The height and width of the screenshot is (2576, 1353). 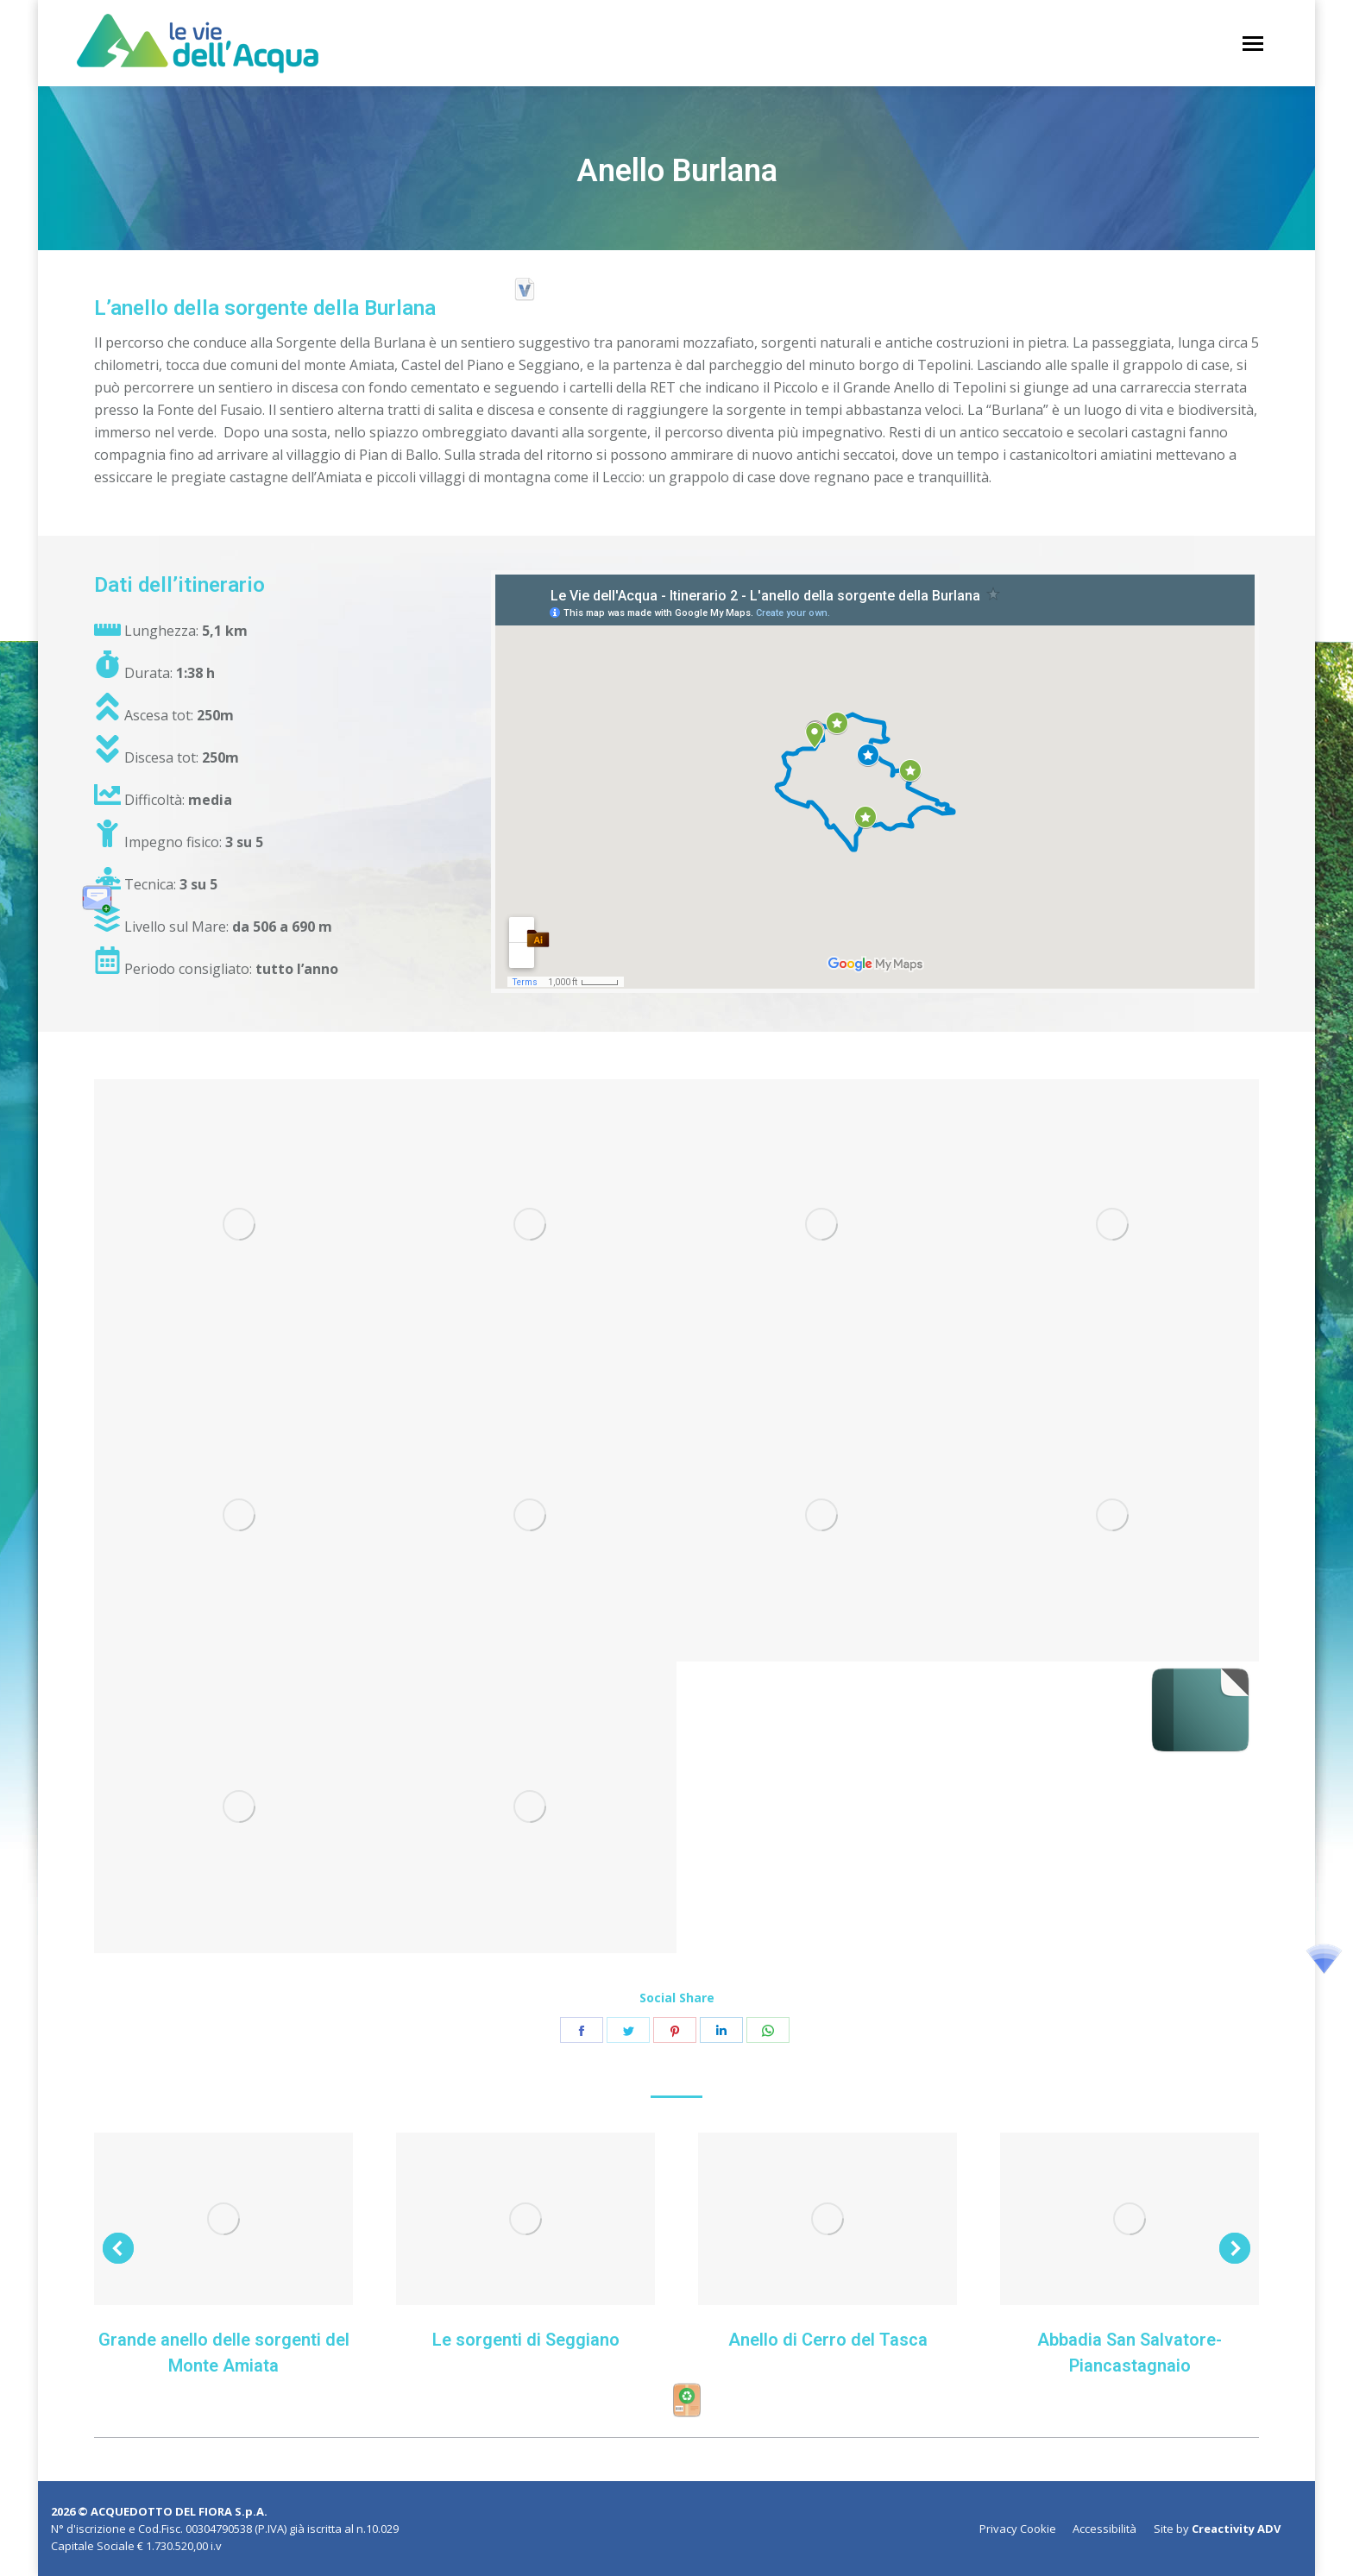 What do you see at coordinates (1324, 1958) in the screenshot?
I see `indicates active wireless network connection` at bounding box center [1324, 1958].